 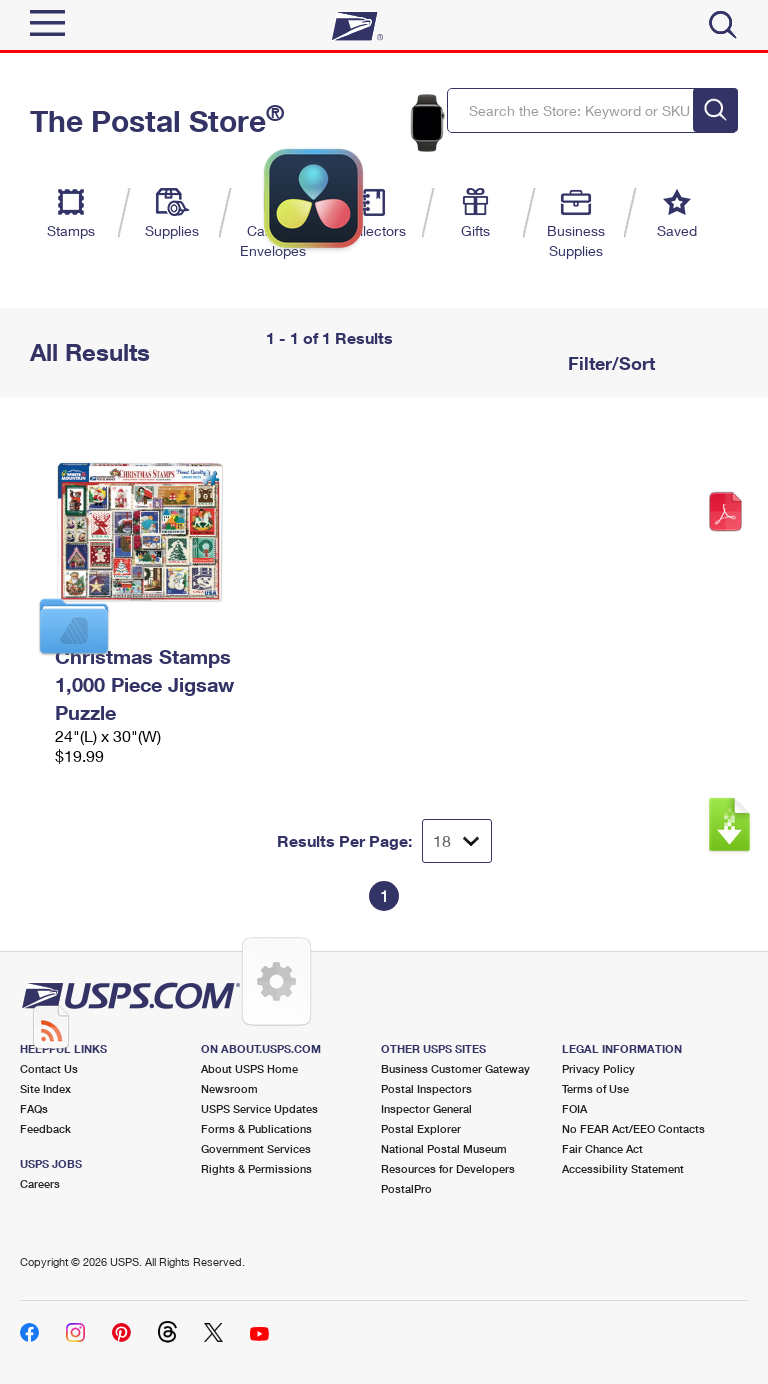 What do you see at coordinates (729, 825) in the screenshot?
I see `file download in progress` at bounding box center [729, 825].